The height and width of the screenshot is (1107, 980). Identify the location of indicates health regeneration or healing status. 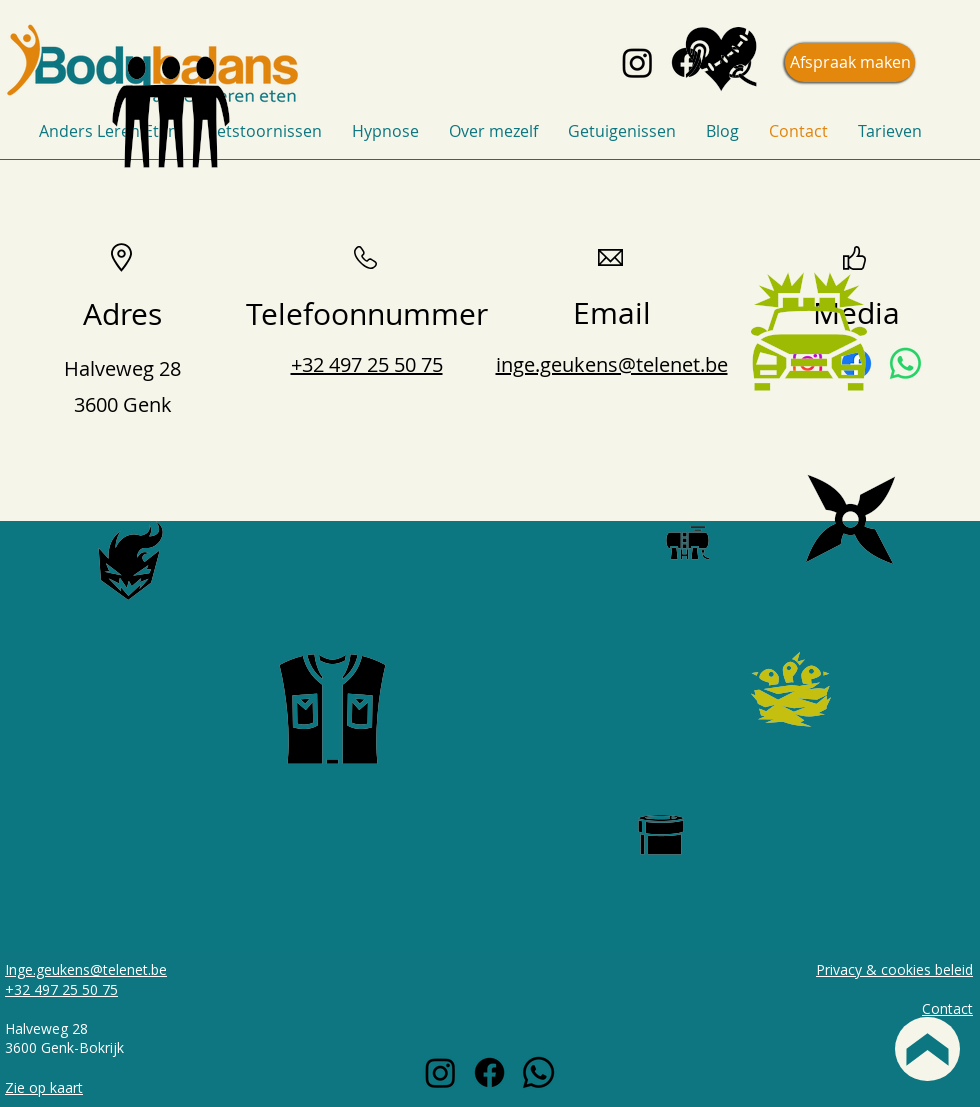
(721, 60).